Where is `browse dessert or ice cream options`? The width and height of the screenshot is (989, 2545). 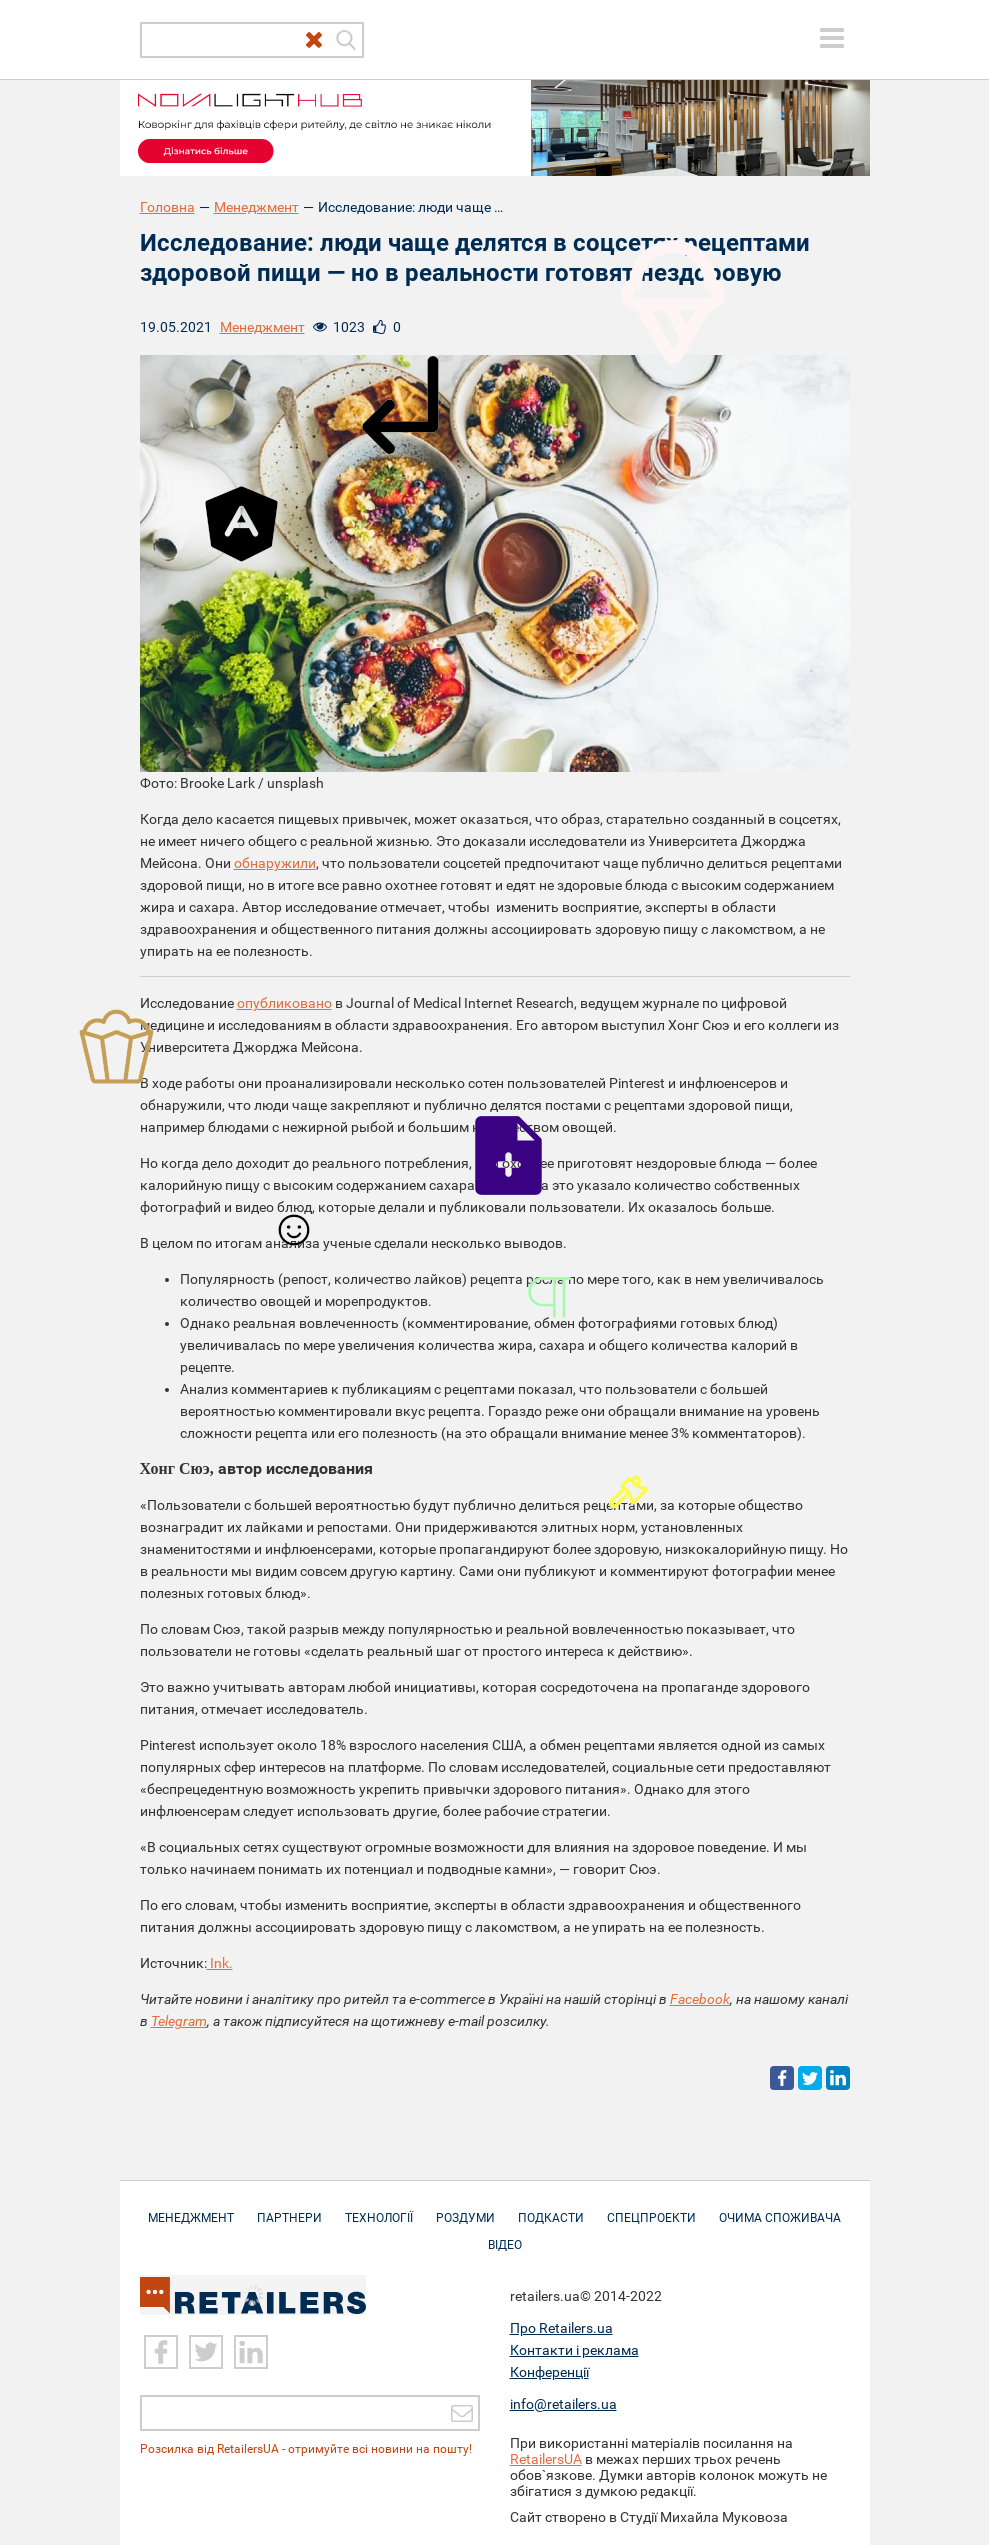 browse dessert or ice cream options is located at coordinates (673, 300).